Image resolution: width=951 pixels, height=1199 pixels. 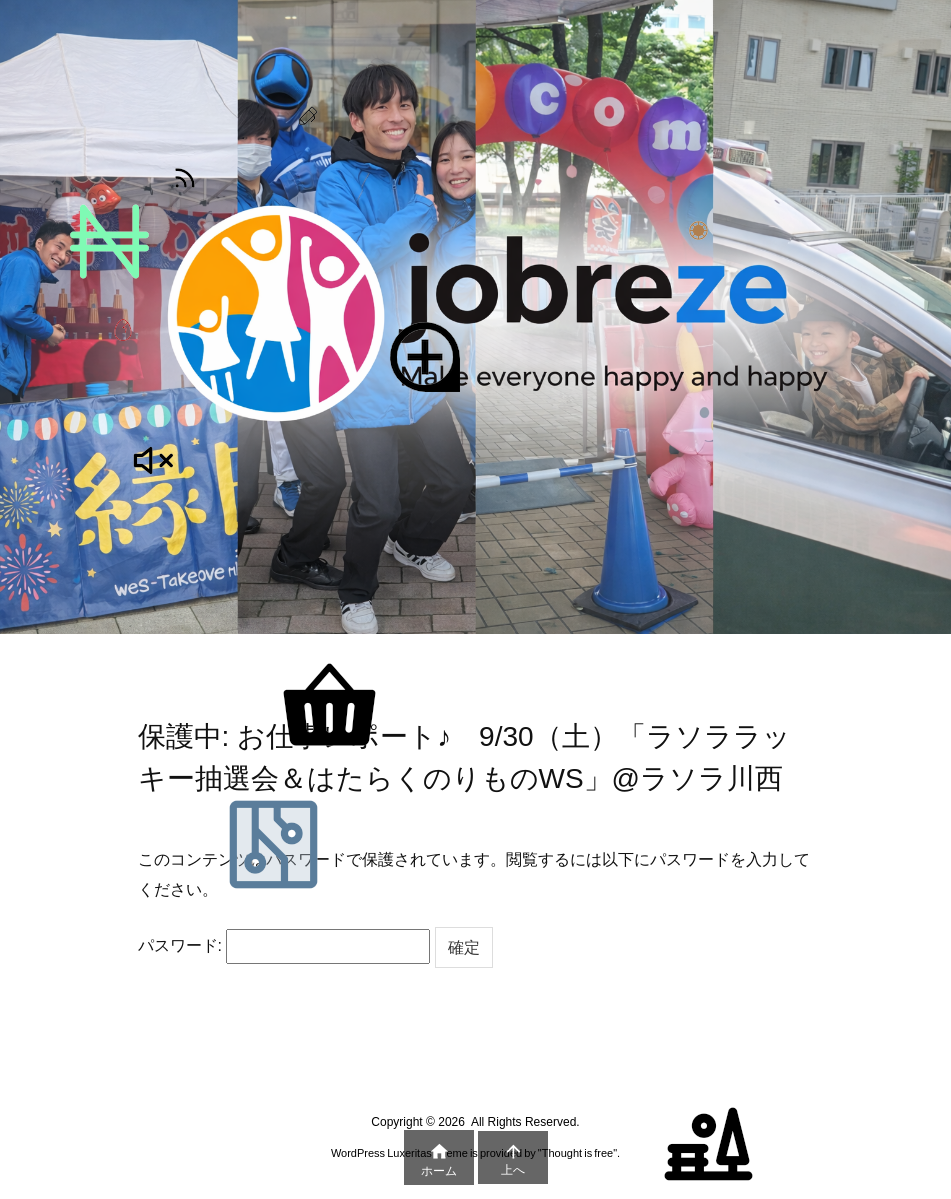 What do you see at coordinates (329, 709) in the screenshot?
I see `view your shopping basket` at bounding box center [329, 709].